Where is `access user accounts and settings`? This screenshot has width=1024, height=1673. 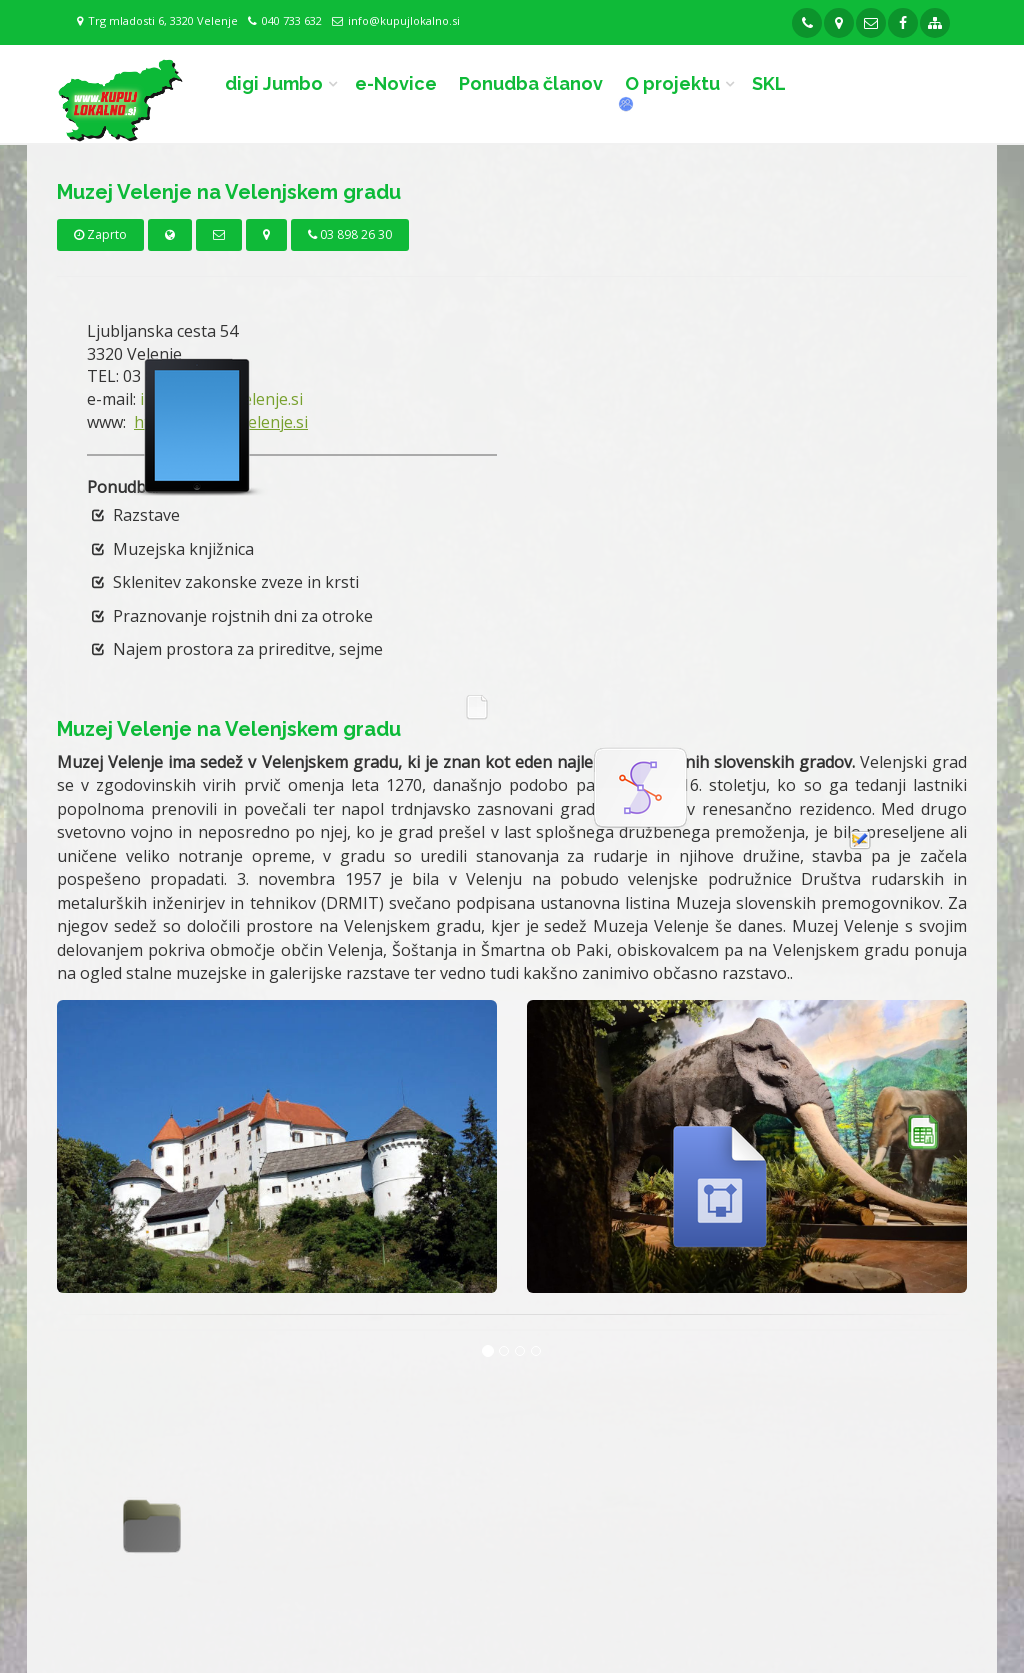
access user accounts and settings is located at coordinates (626, 104).